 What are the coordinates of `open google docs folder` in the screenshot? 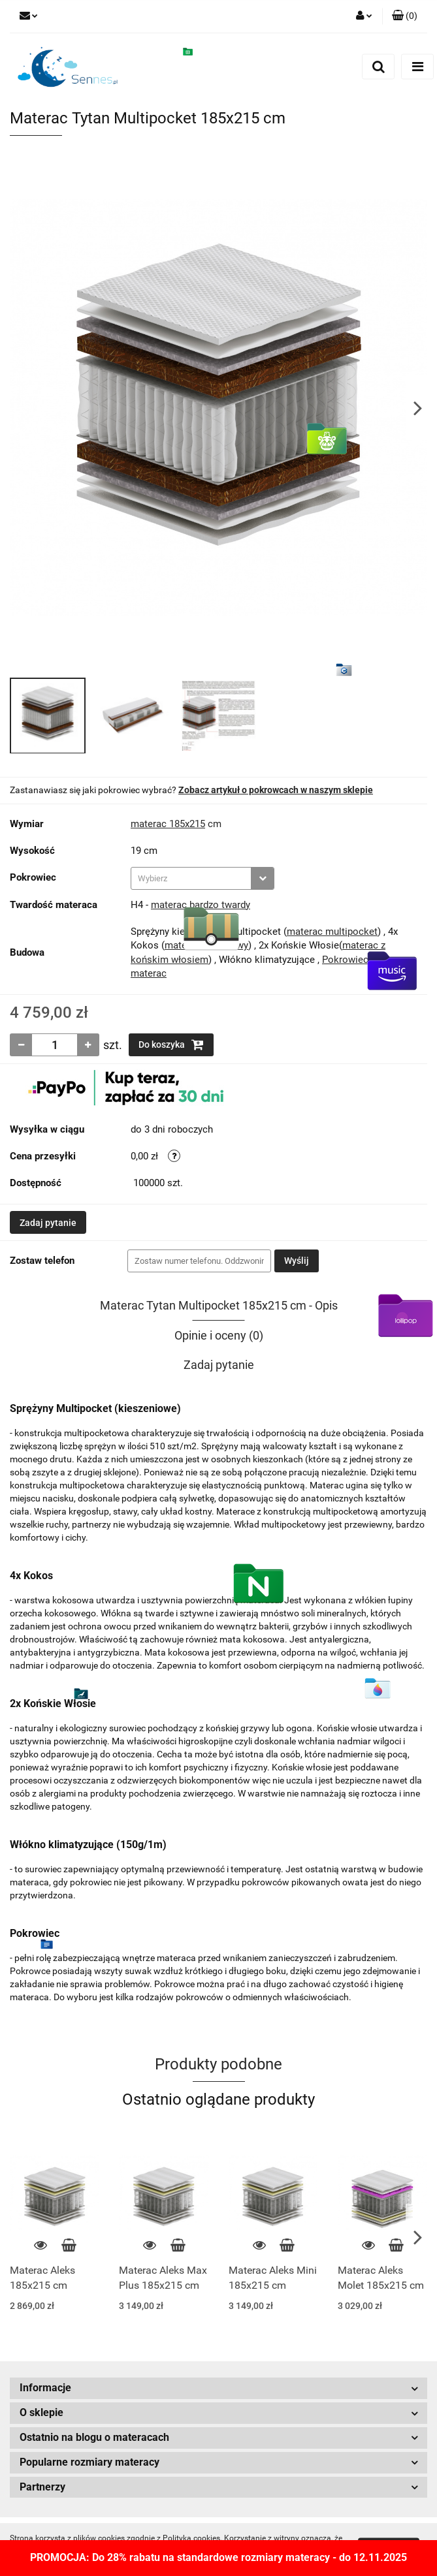 It's located at (46, 1944).